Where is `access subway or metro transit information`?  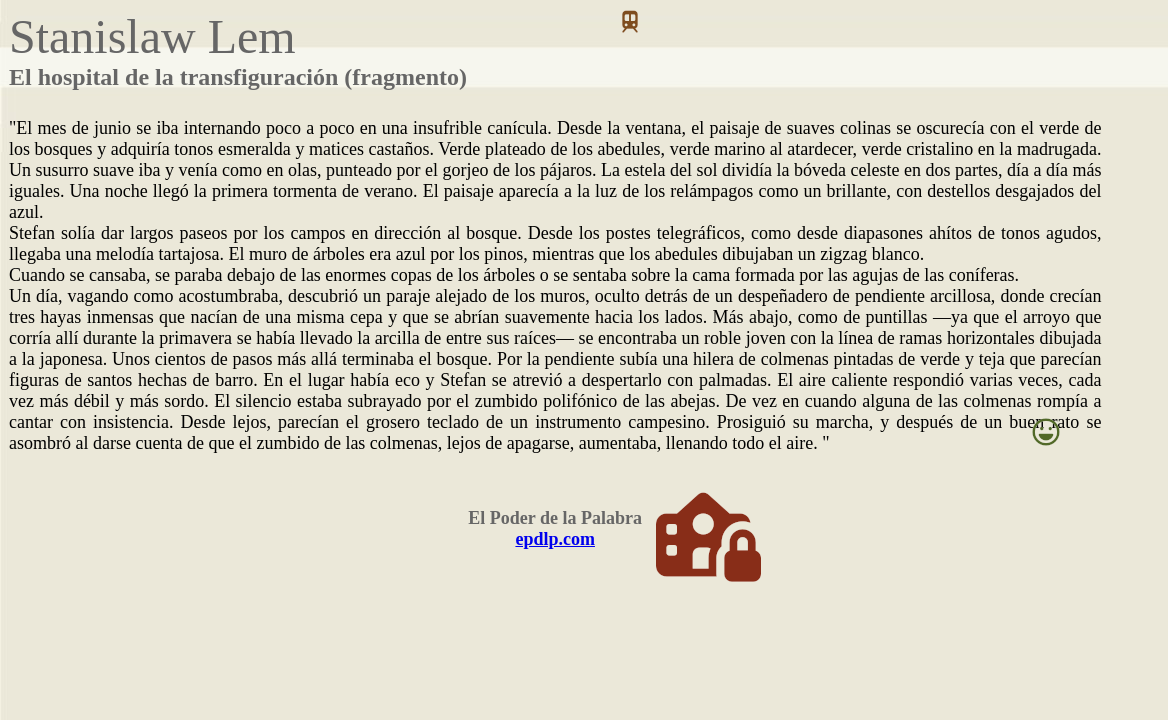
access subway or metro transit information is located at coordinates (630, 21).